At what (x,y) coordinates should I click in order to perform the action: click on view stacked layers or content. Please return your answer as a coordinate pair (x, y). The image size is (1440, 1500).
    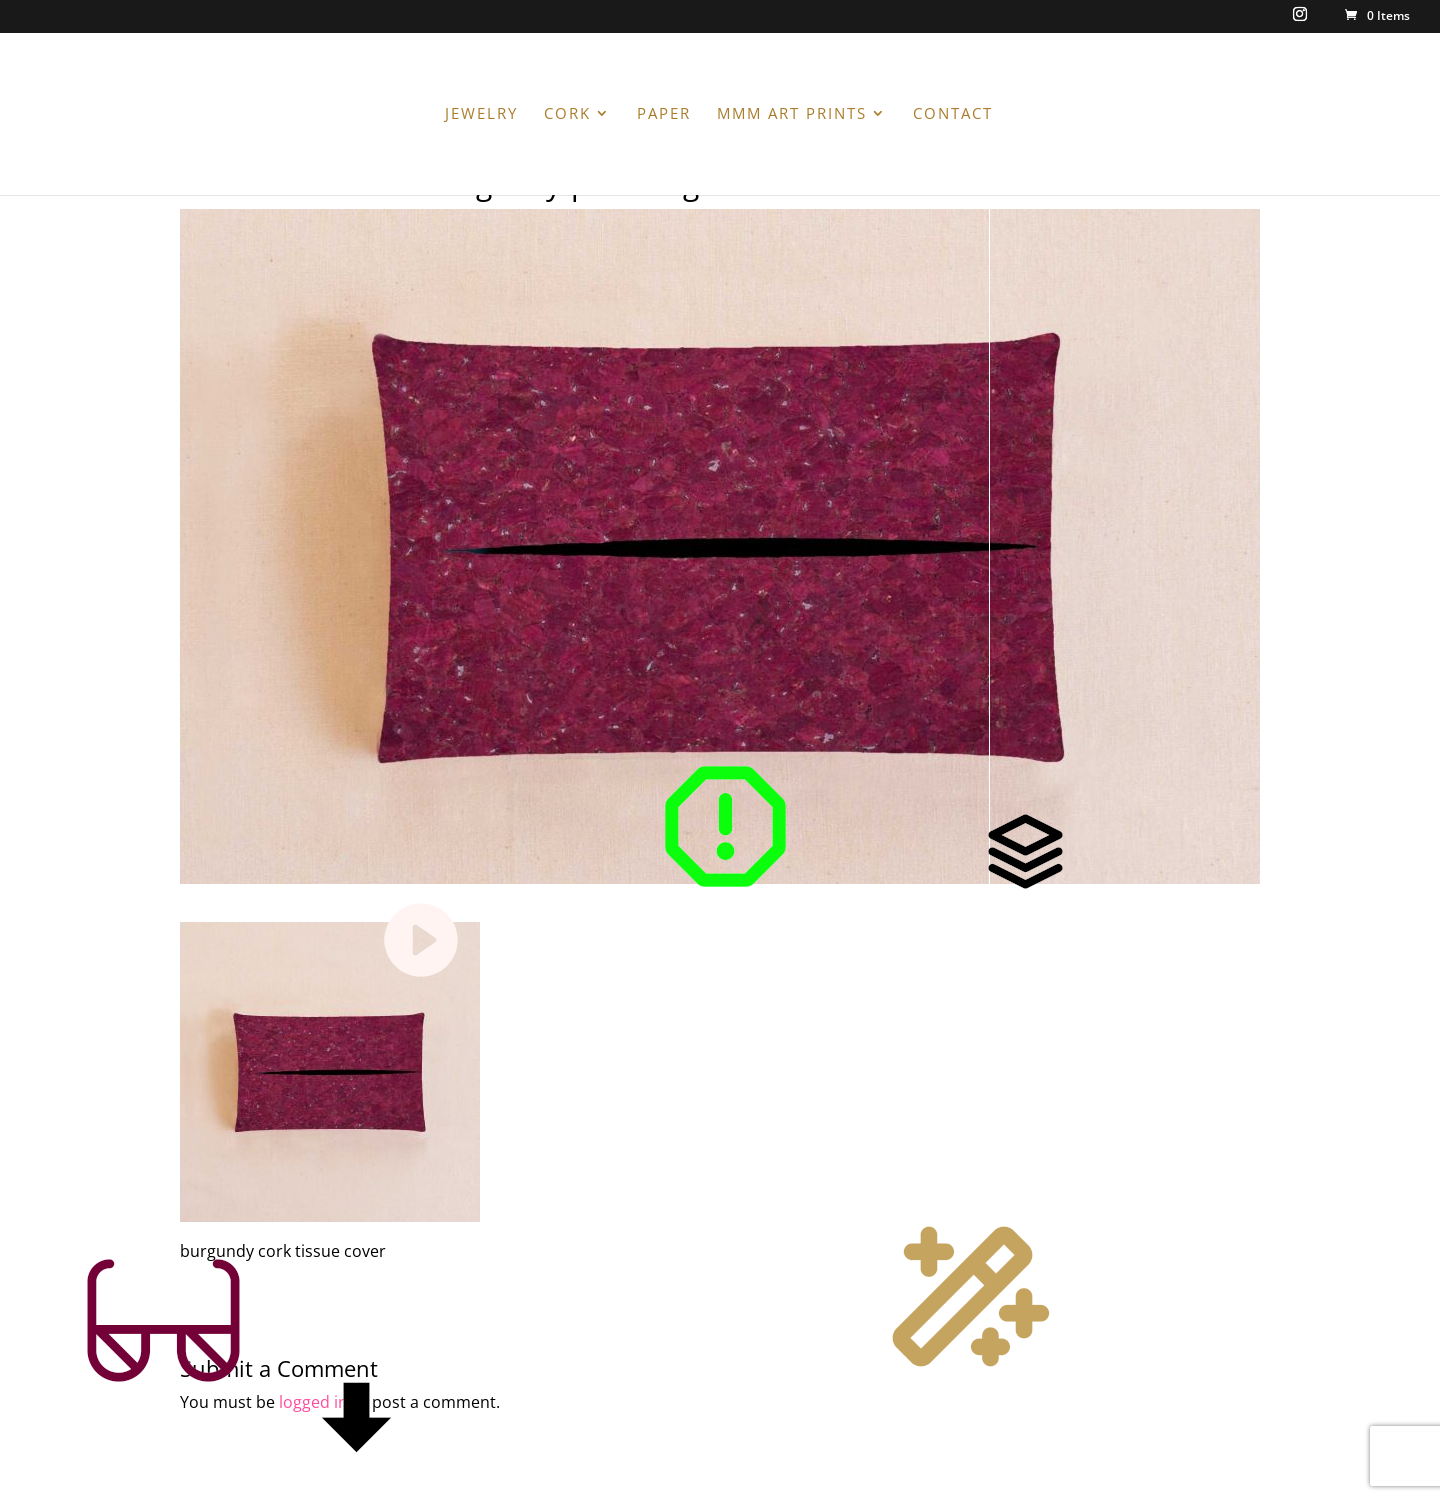
    Looking at the image, I should click on (1025, 851).